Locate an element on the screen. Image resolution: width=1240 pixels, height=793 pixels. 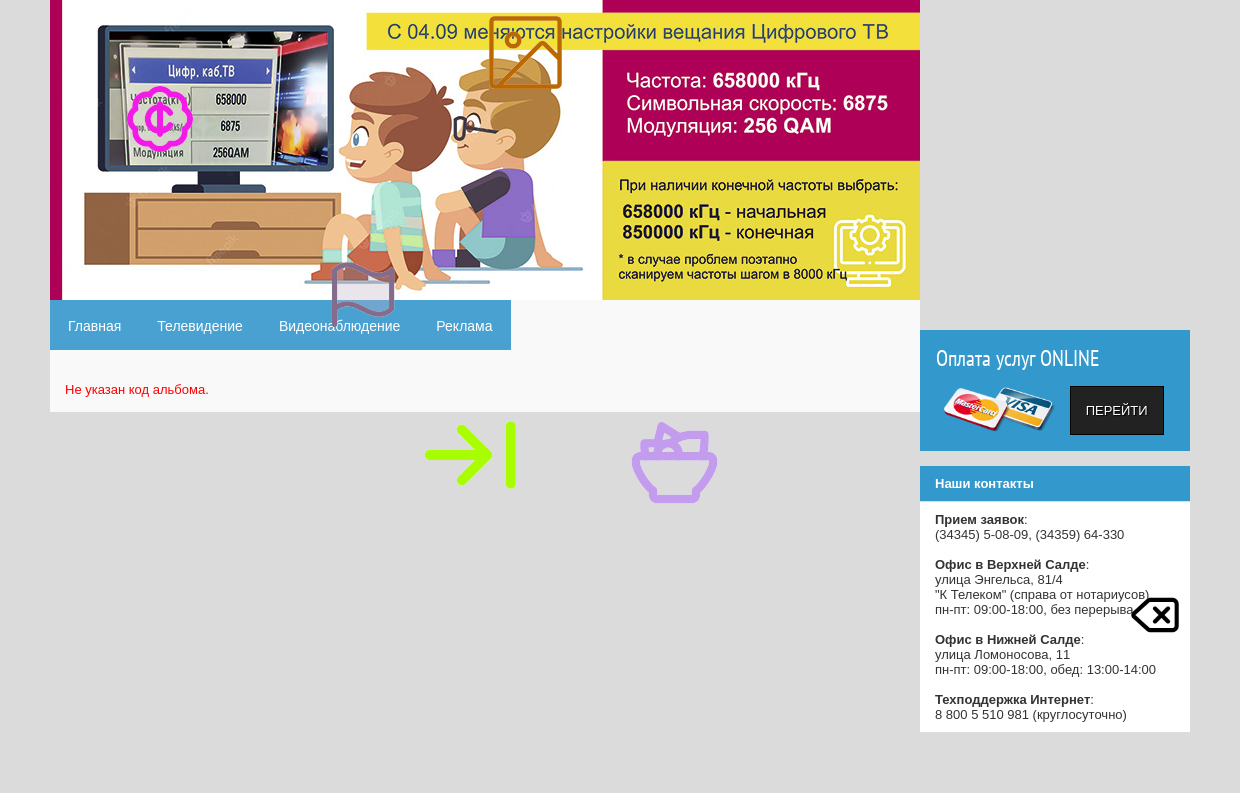
delete selected item is located at coordinates (1155, 615).